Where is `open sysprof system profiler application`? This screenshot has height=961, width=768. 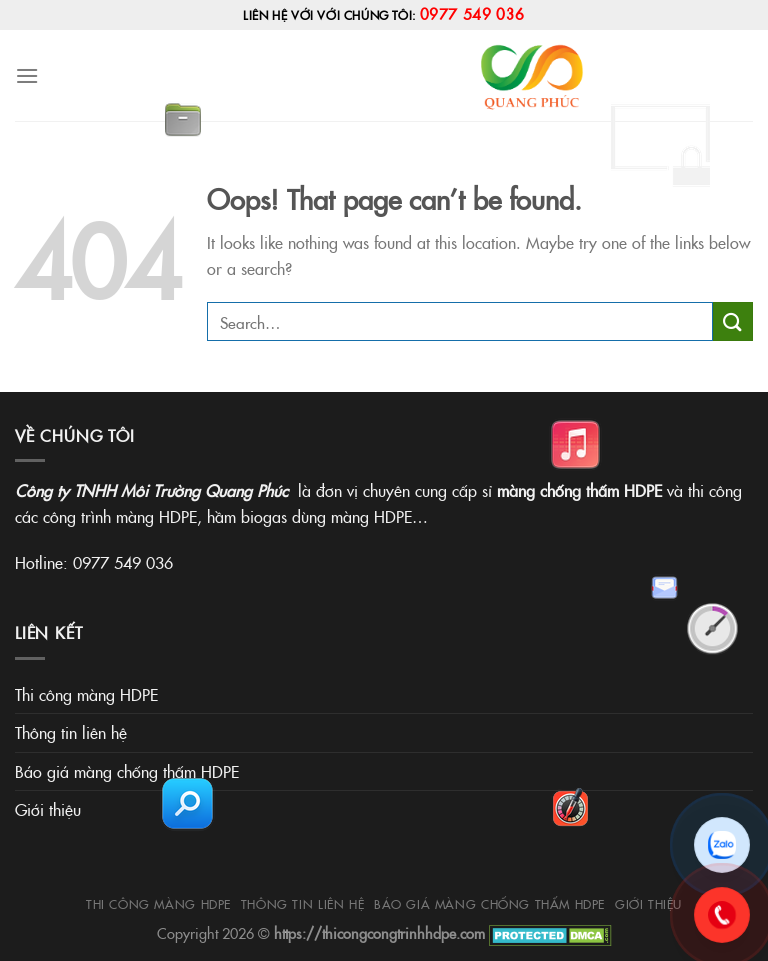
open sysprof system profiler application is located at coordinates (712, 628).